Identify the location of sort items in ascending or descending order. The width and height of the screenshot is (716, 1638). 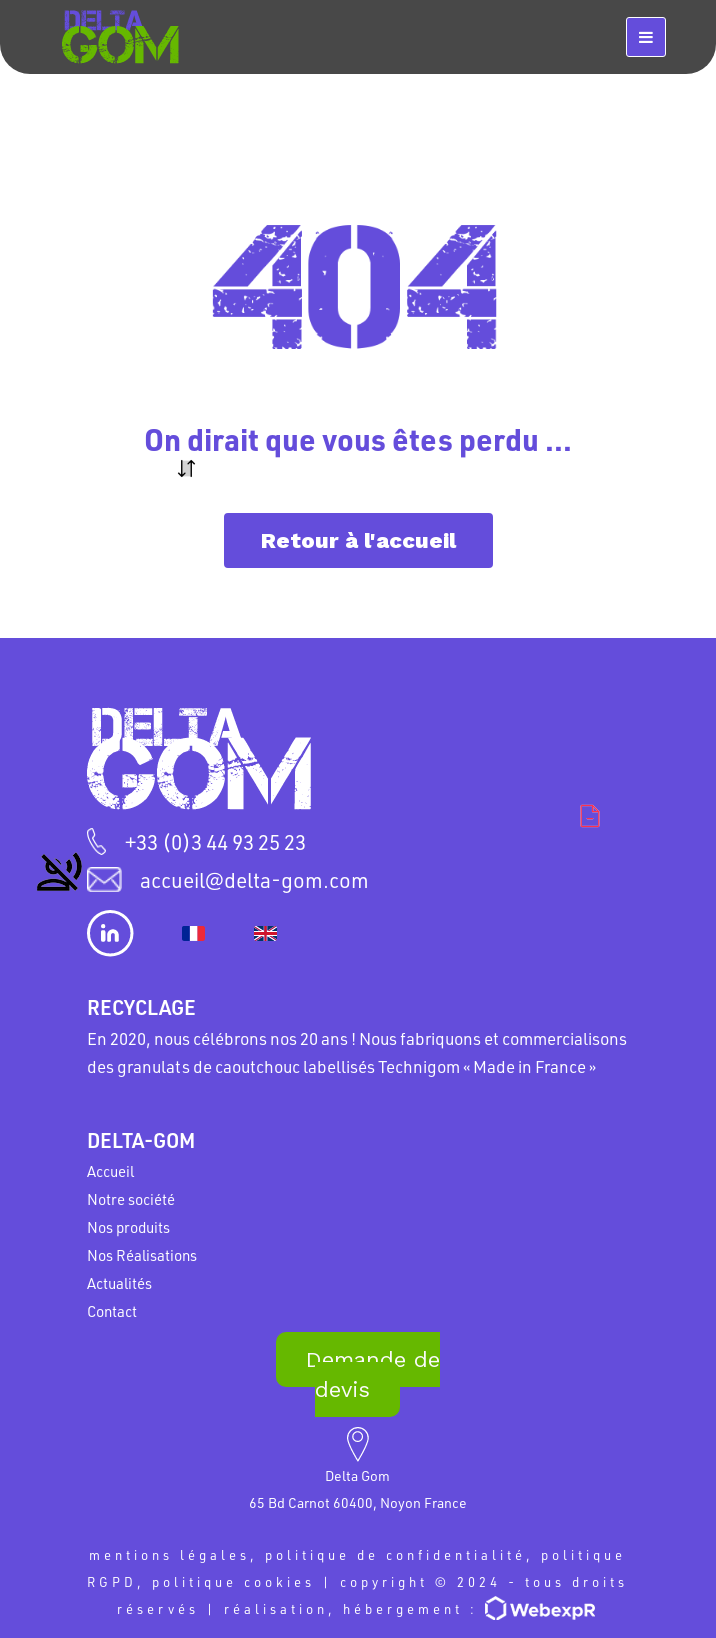
(186, 468).